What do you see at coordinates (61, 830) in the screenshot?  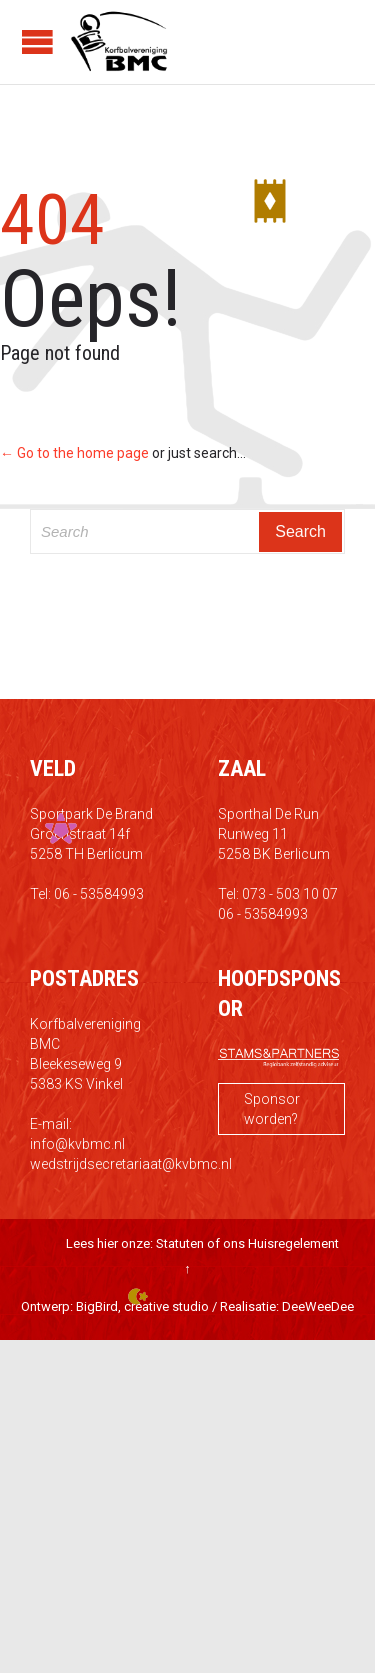 I see `indicates occult or mystical category` at bounding box center [61, 830].